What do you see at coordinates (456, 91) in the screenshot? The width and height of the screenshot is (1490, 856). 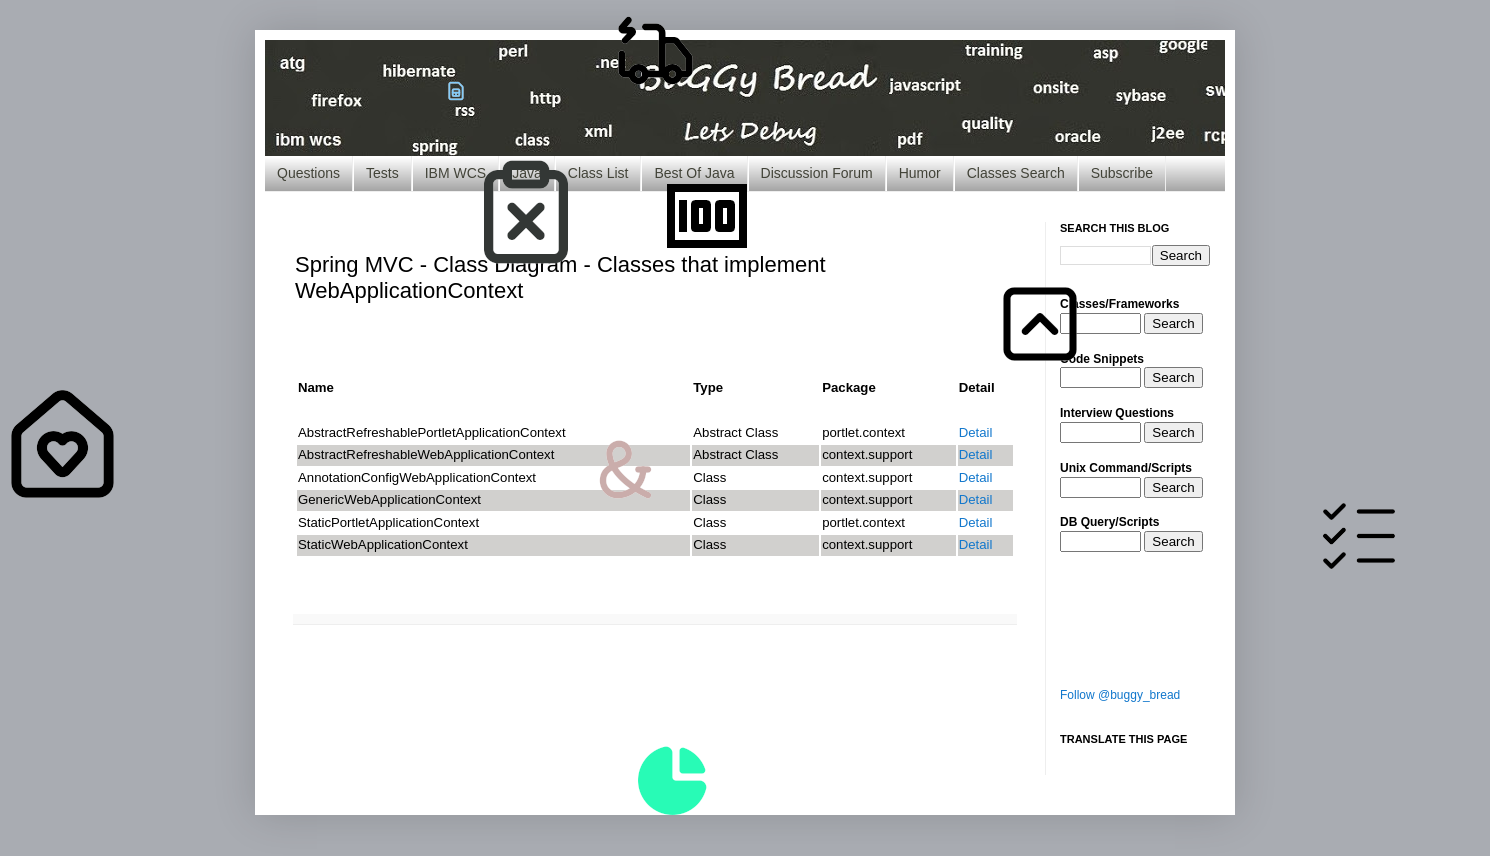 I see `manage SIM card settings` at bounding box center [456, 91].